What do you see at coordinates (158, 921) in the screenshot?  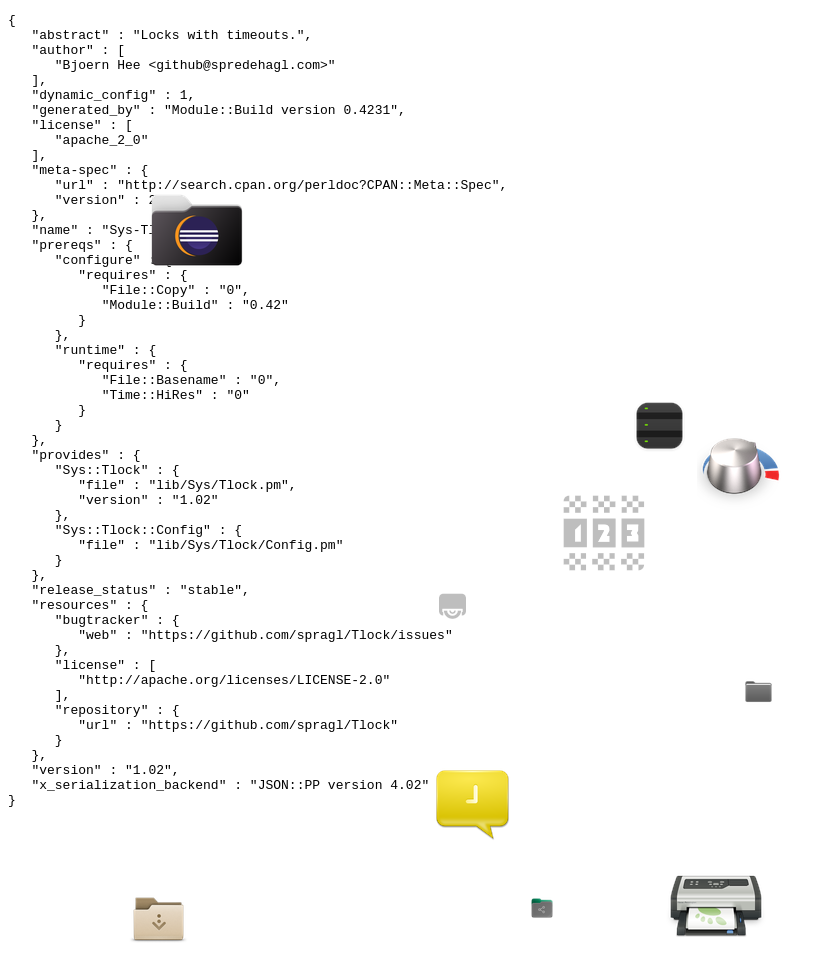 I see `access your downloads folder` at bounding box center [158, 921].